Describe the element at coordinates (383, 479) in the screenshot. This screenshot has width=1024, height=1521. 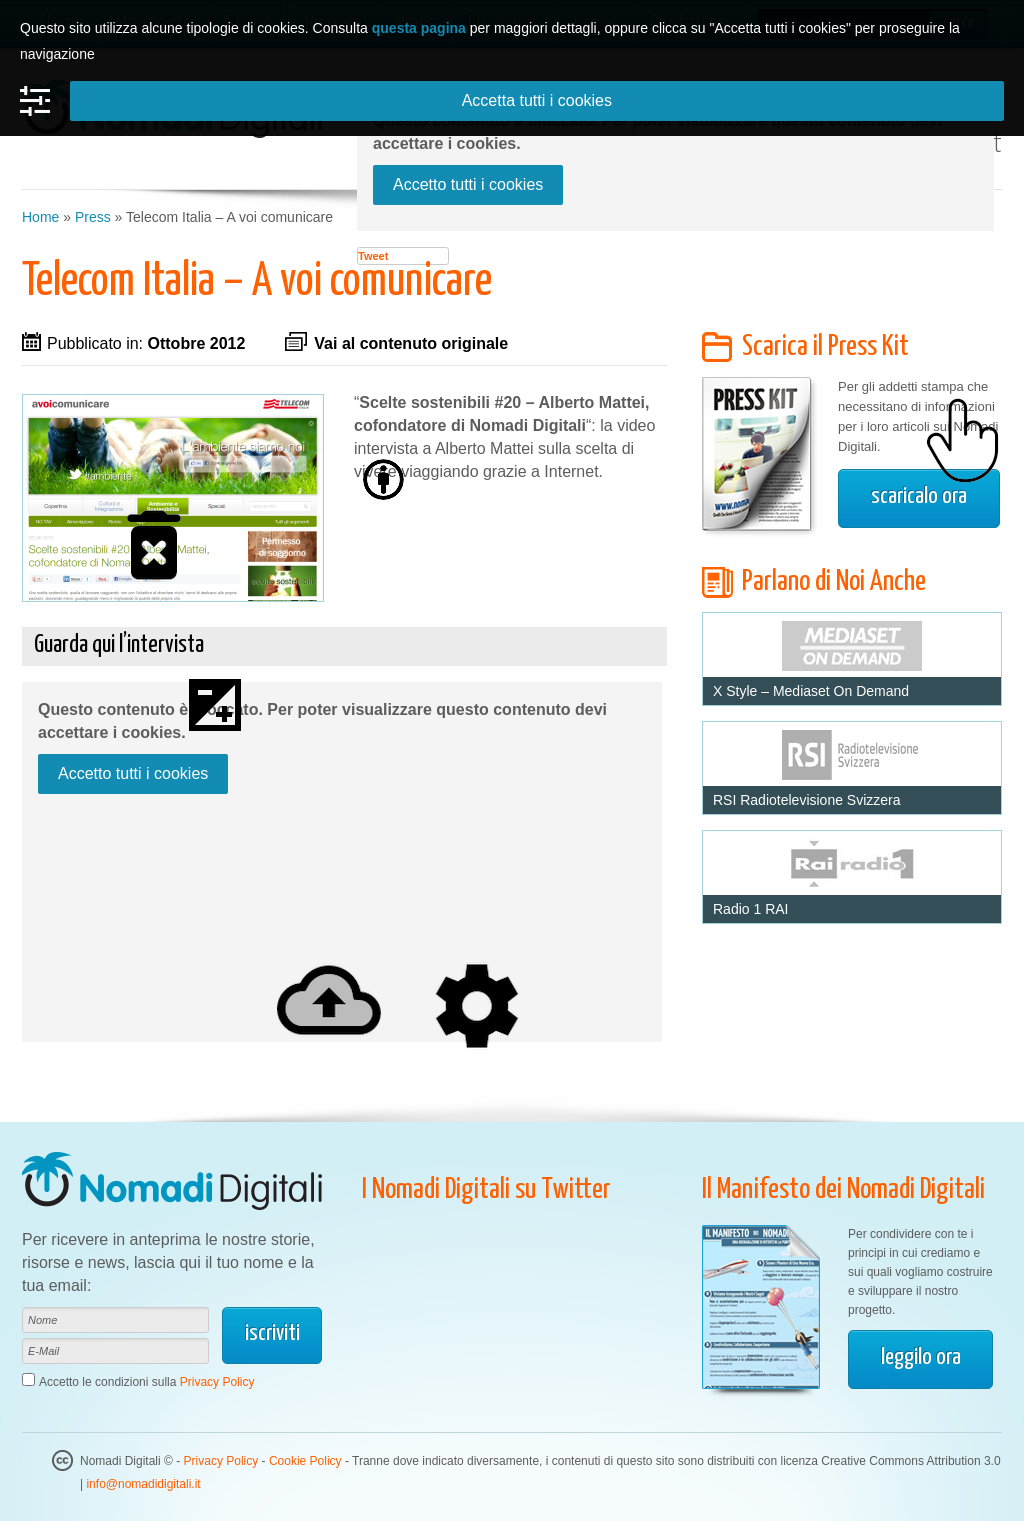
I see `view attribution or credits information` at that location.